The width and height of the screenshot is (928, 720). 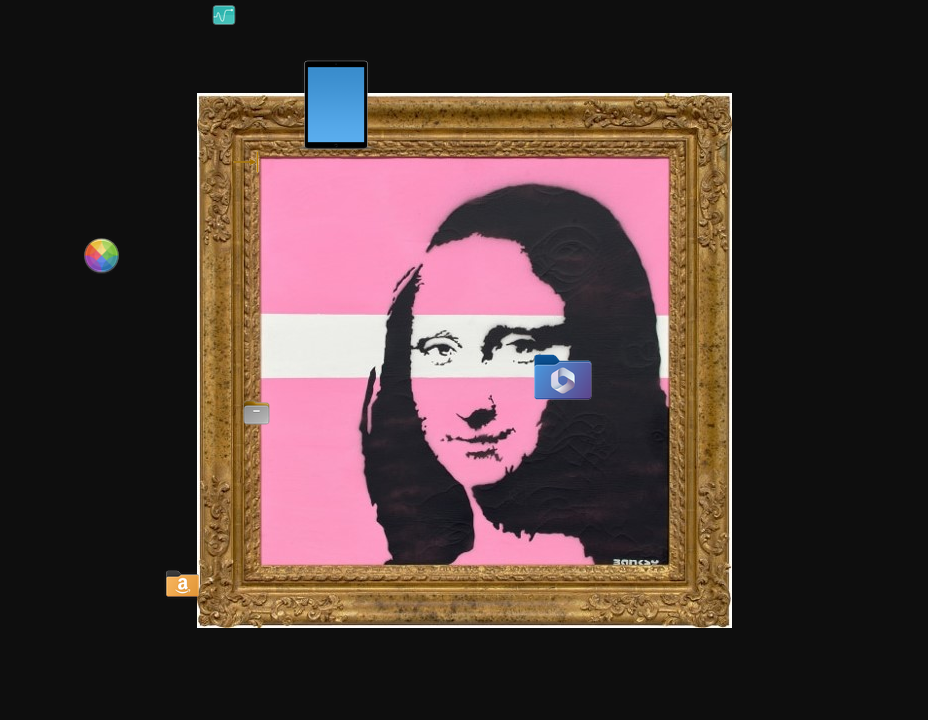 What do you see at coordinates (182, 584) in the screenshot?
I see `folder containing amazon-related files or downloads` at bounding box center [182, 584].